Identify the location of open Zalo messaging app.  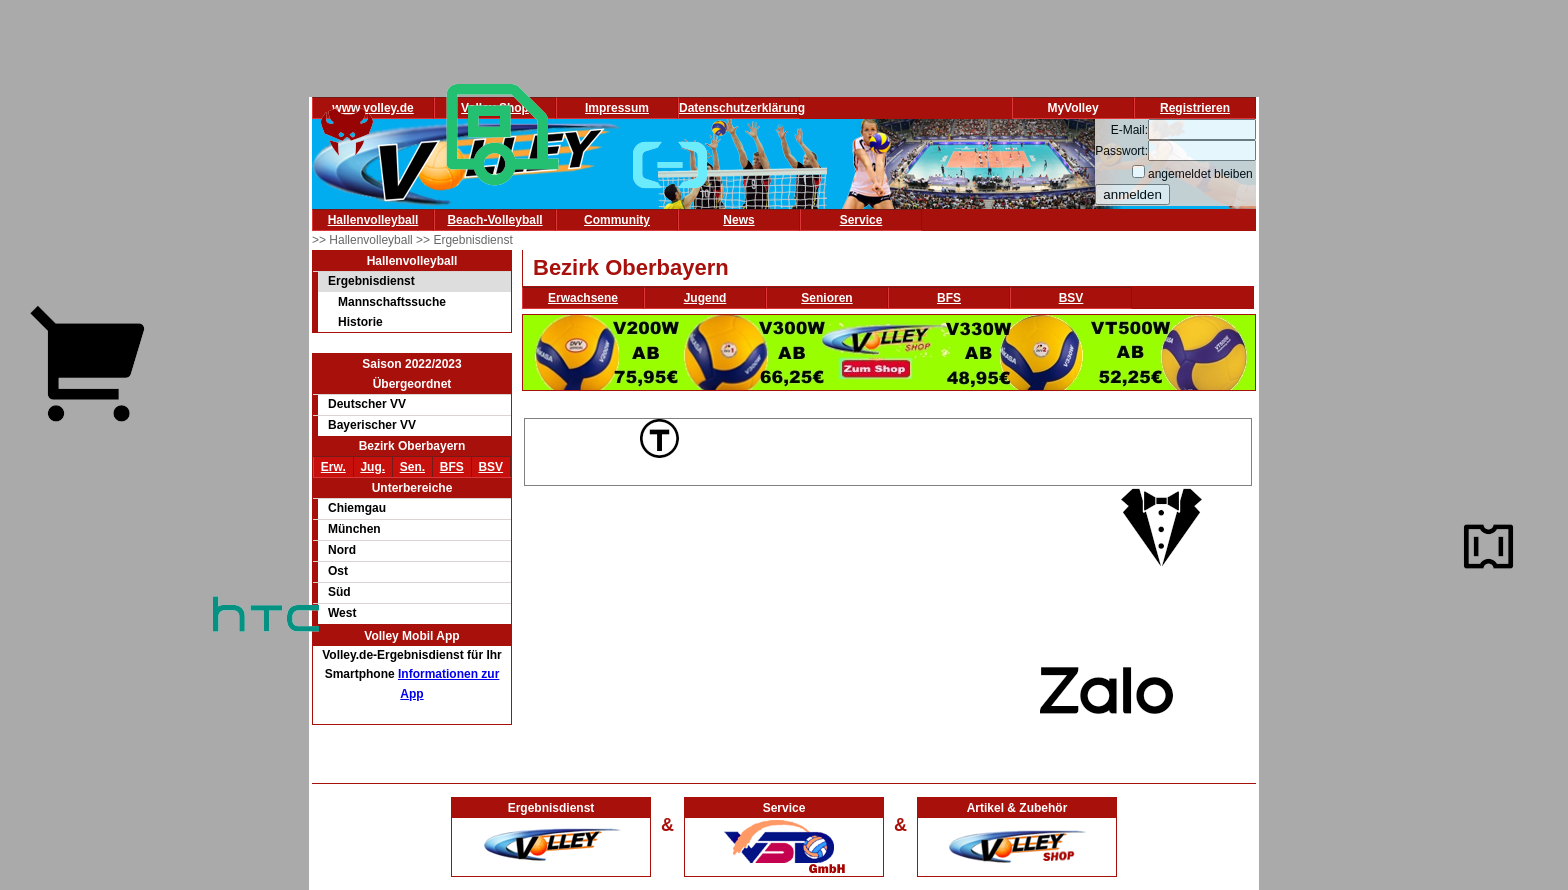
(1106, 690).